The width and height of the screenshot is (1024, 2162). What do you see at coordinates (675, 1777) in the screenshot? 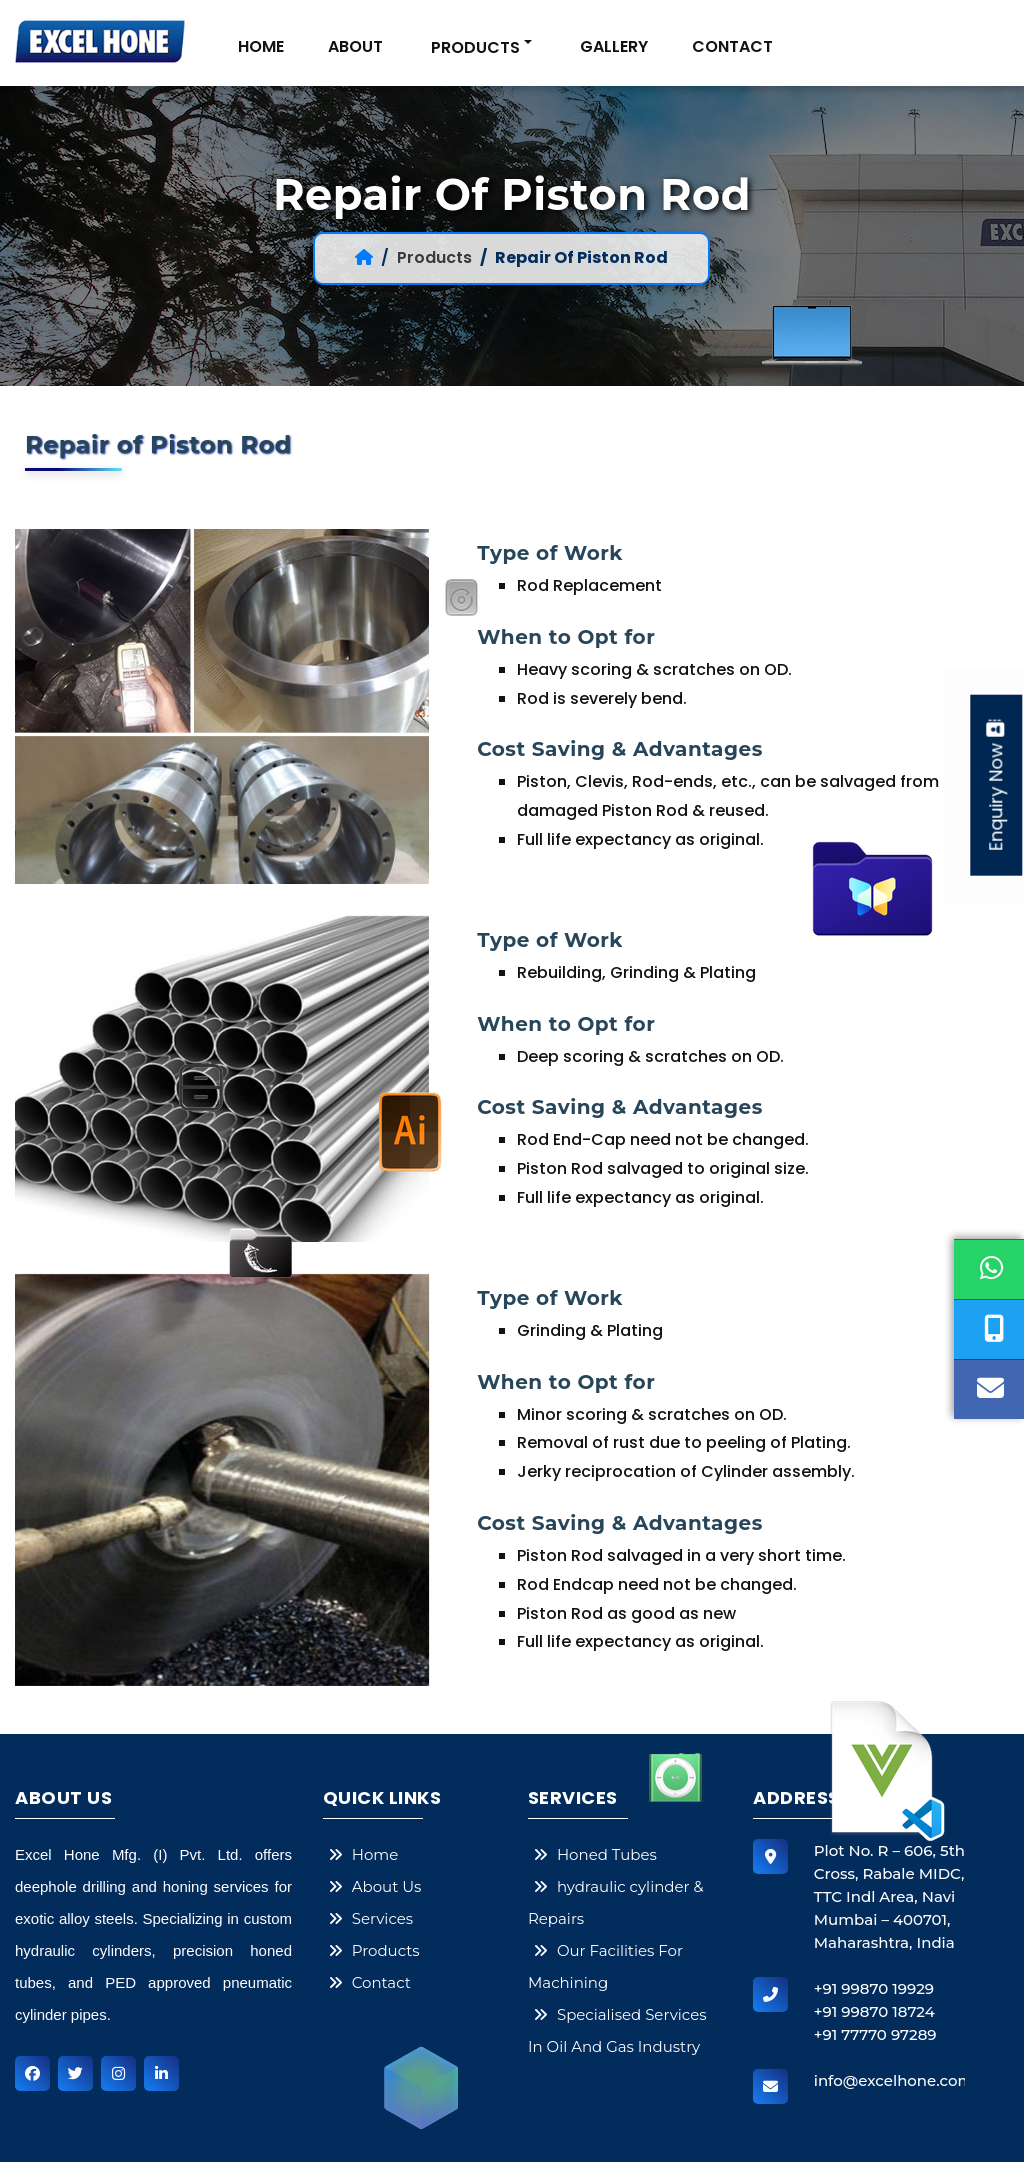
I see `iPod shuffle device icon` at bounding box center [675, 1777].